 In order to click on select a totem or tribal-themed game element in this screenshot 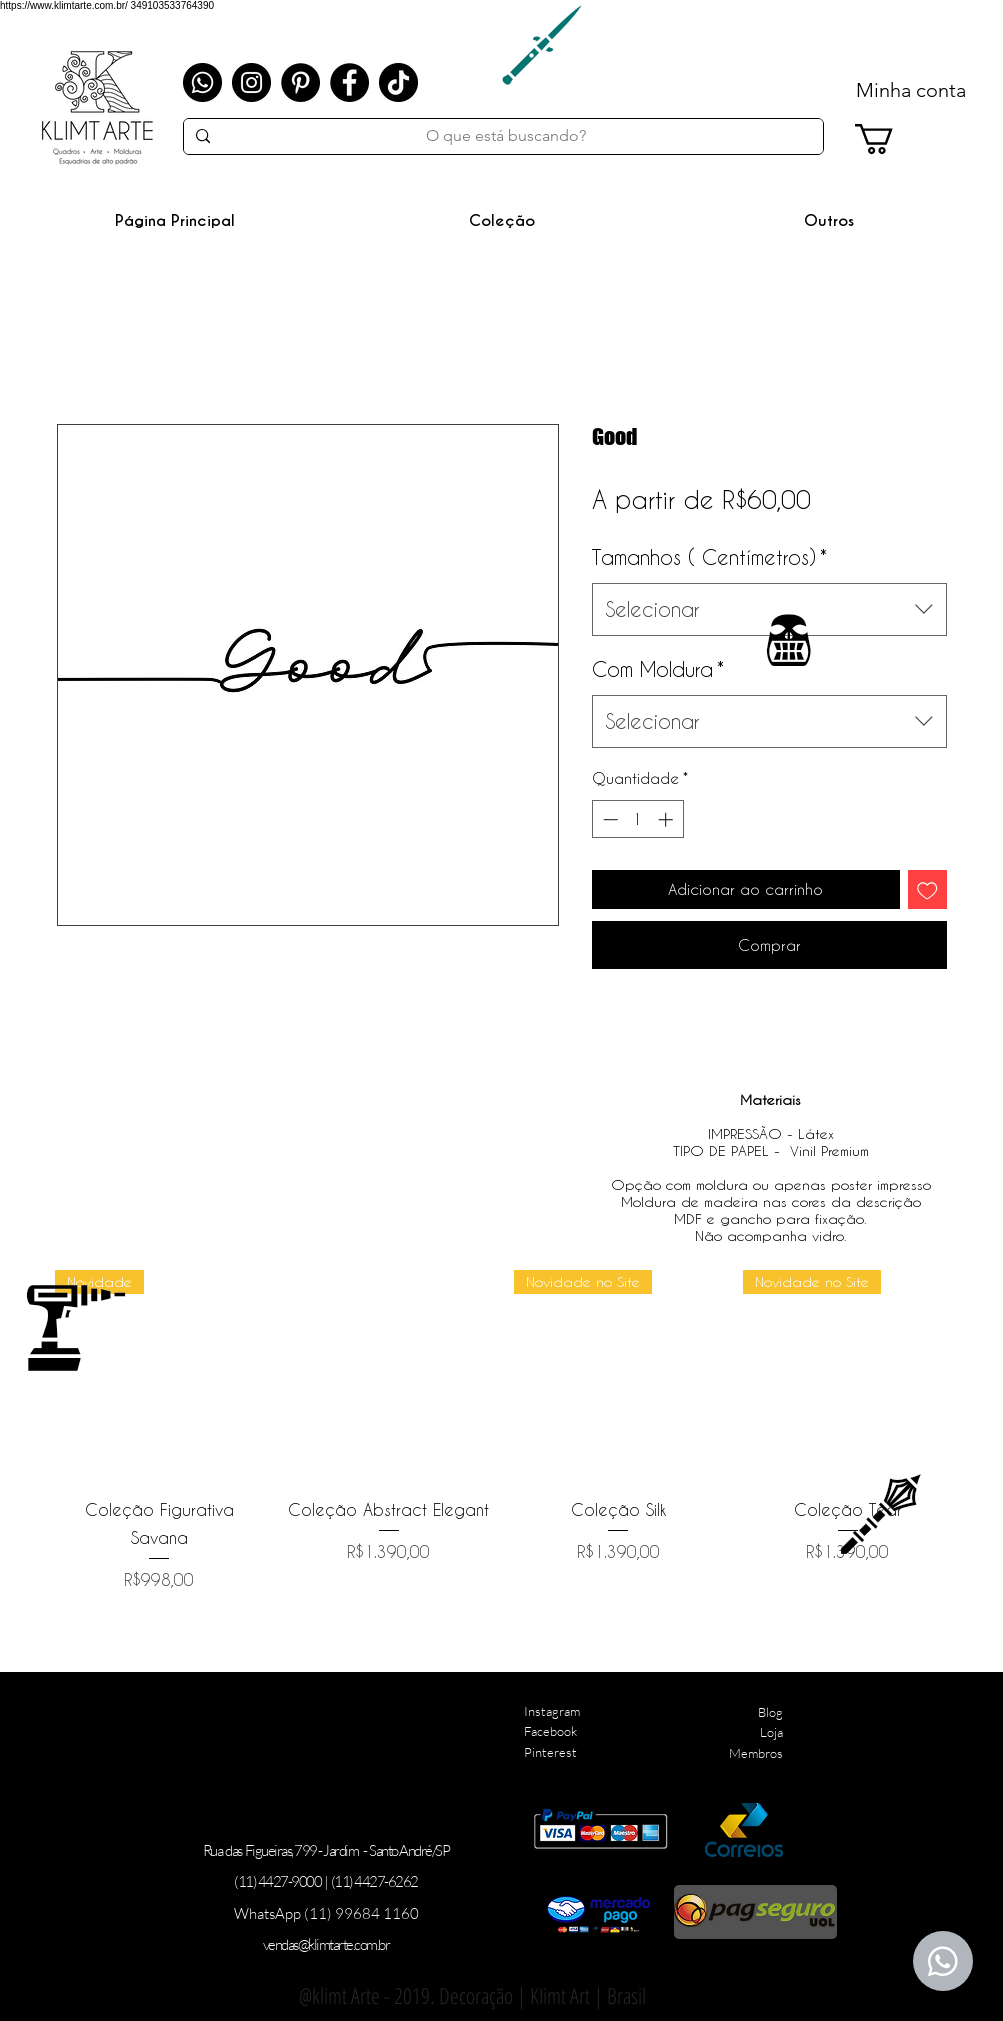, I will do `click(789, 640)`.